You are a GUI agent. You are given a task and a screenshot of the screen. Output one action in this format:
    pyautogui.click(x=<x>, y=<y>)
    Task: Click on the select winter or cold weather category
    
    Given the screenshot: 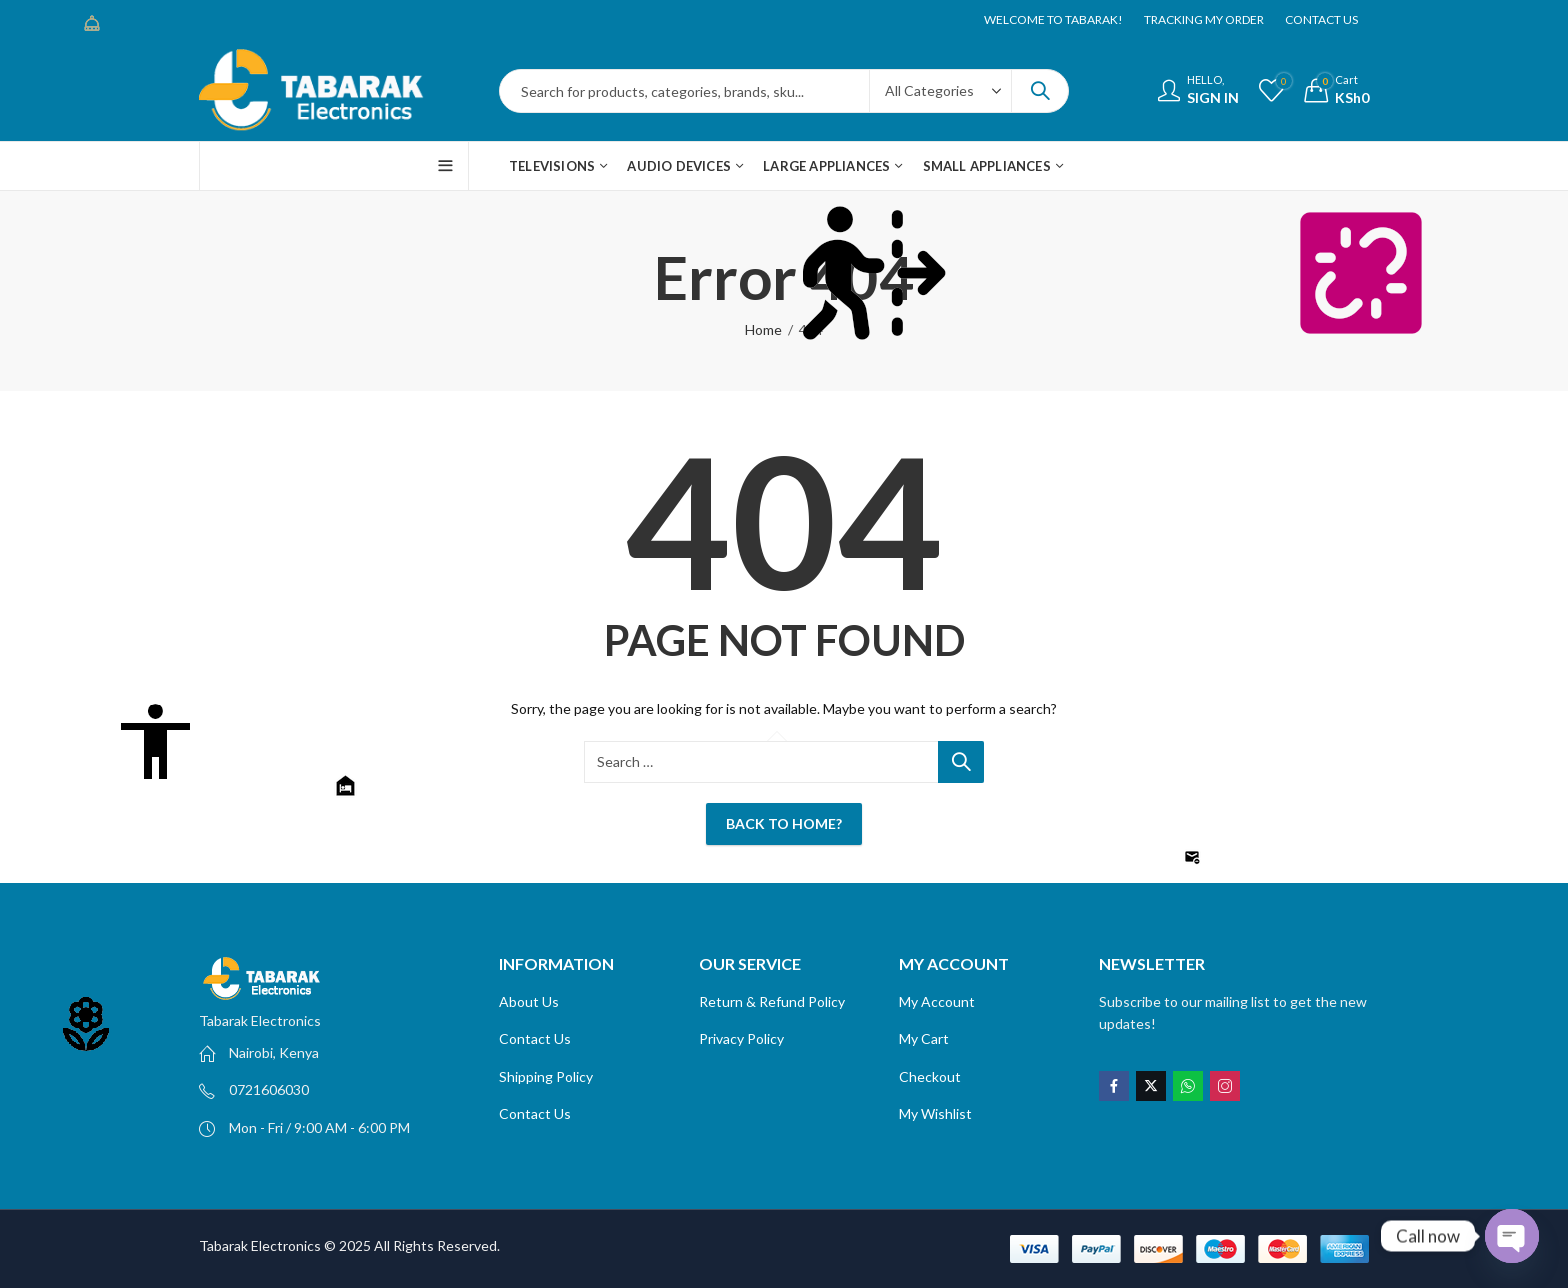 What is the action you would take?
    pyautogui.click(x=92, y=24)
    